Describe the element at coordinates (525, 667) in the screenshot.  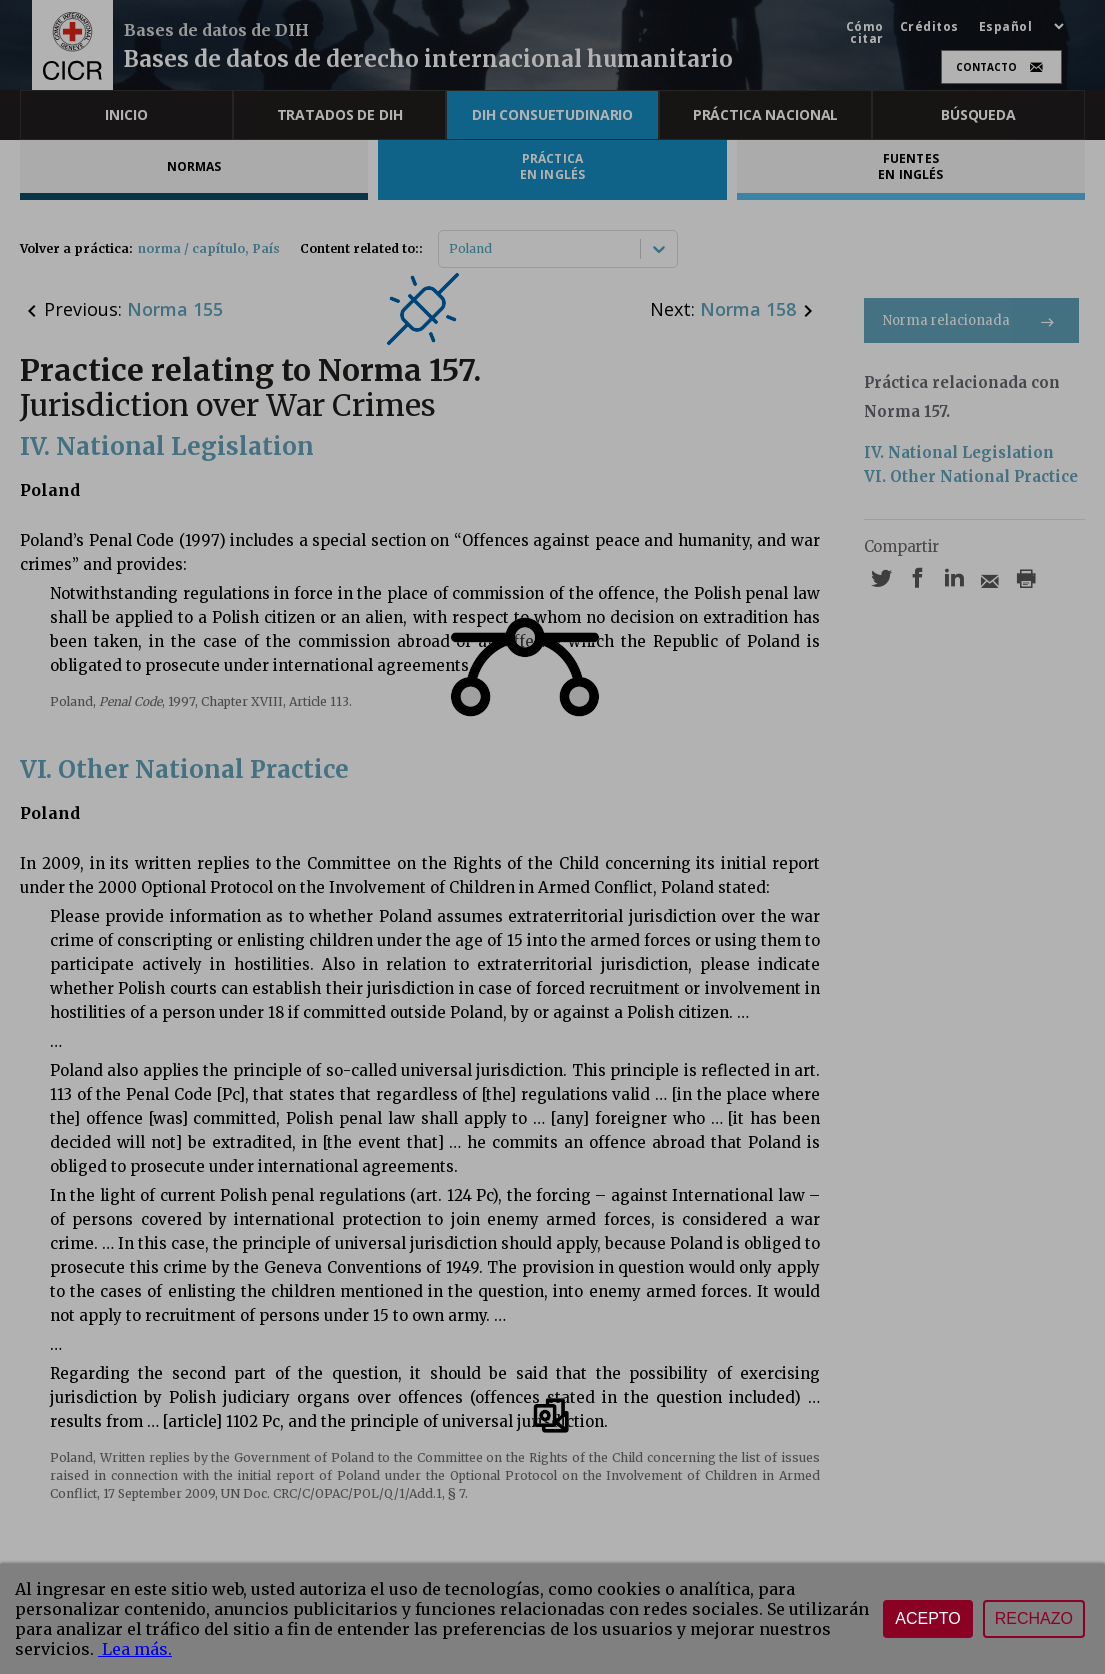
I see `edit vector path curves` at that location.